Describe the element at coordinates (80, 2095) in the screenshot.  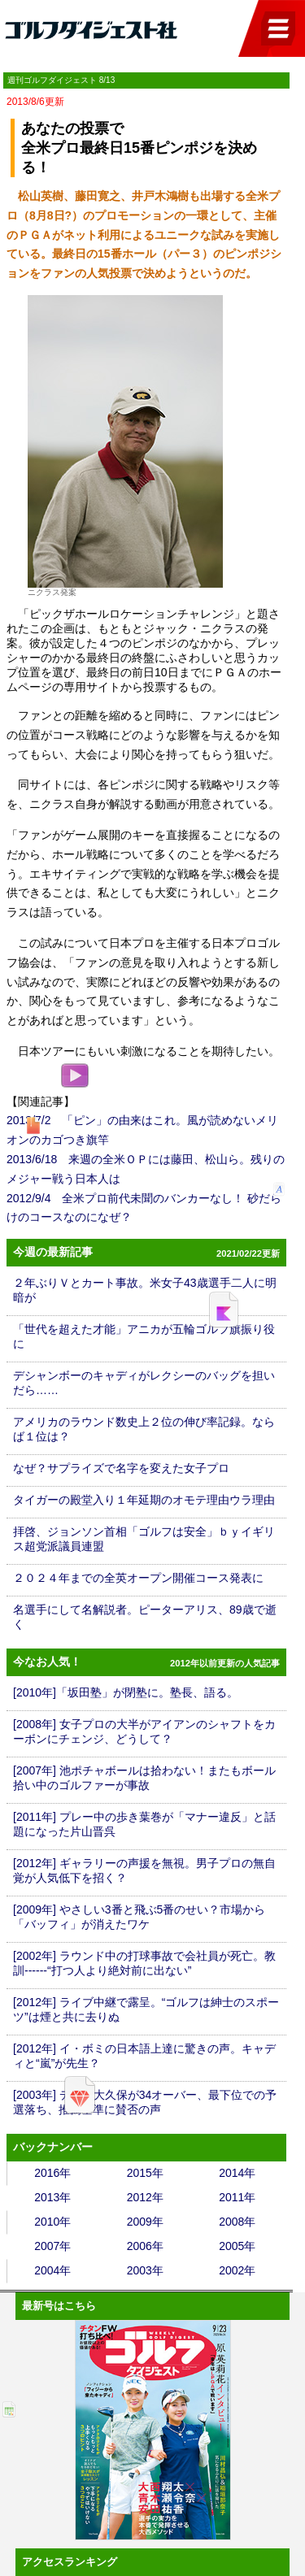
I see `a ruby programming language file` at that location.